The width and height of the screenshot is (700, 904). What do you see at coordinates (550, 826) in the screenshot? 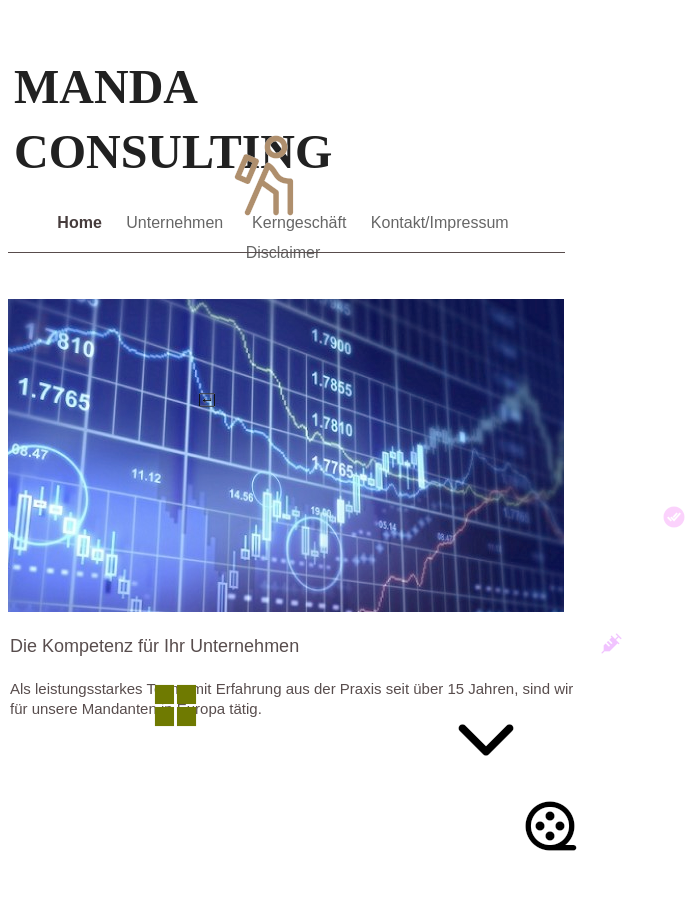
I see `access video or movie library` at bounding box center [550, 826].